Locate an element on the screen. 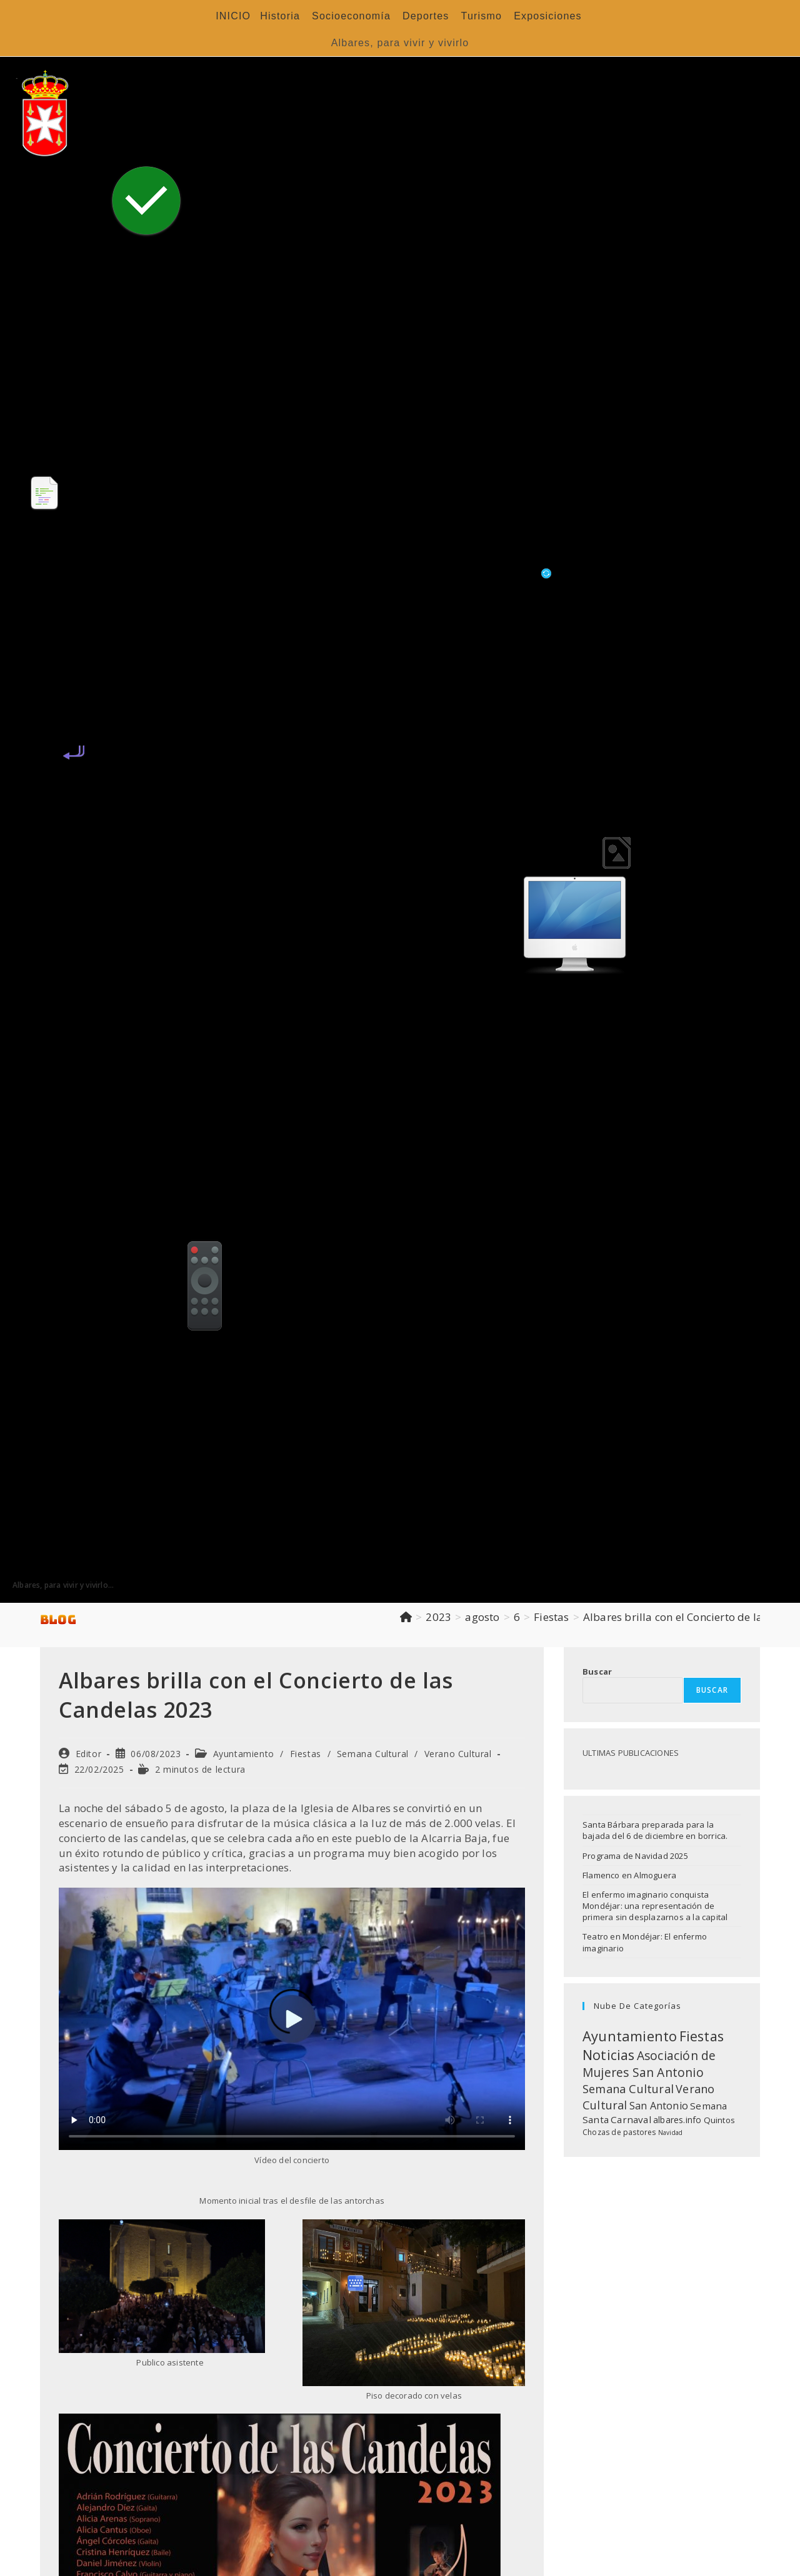  reply to all recipients in an email thread is located at coordinates (73, 751).